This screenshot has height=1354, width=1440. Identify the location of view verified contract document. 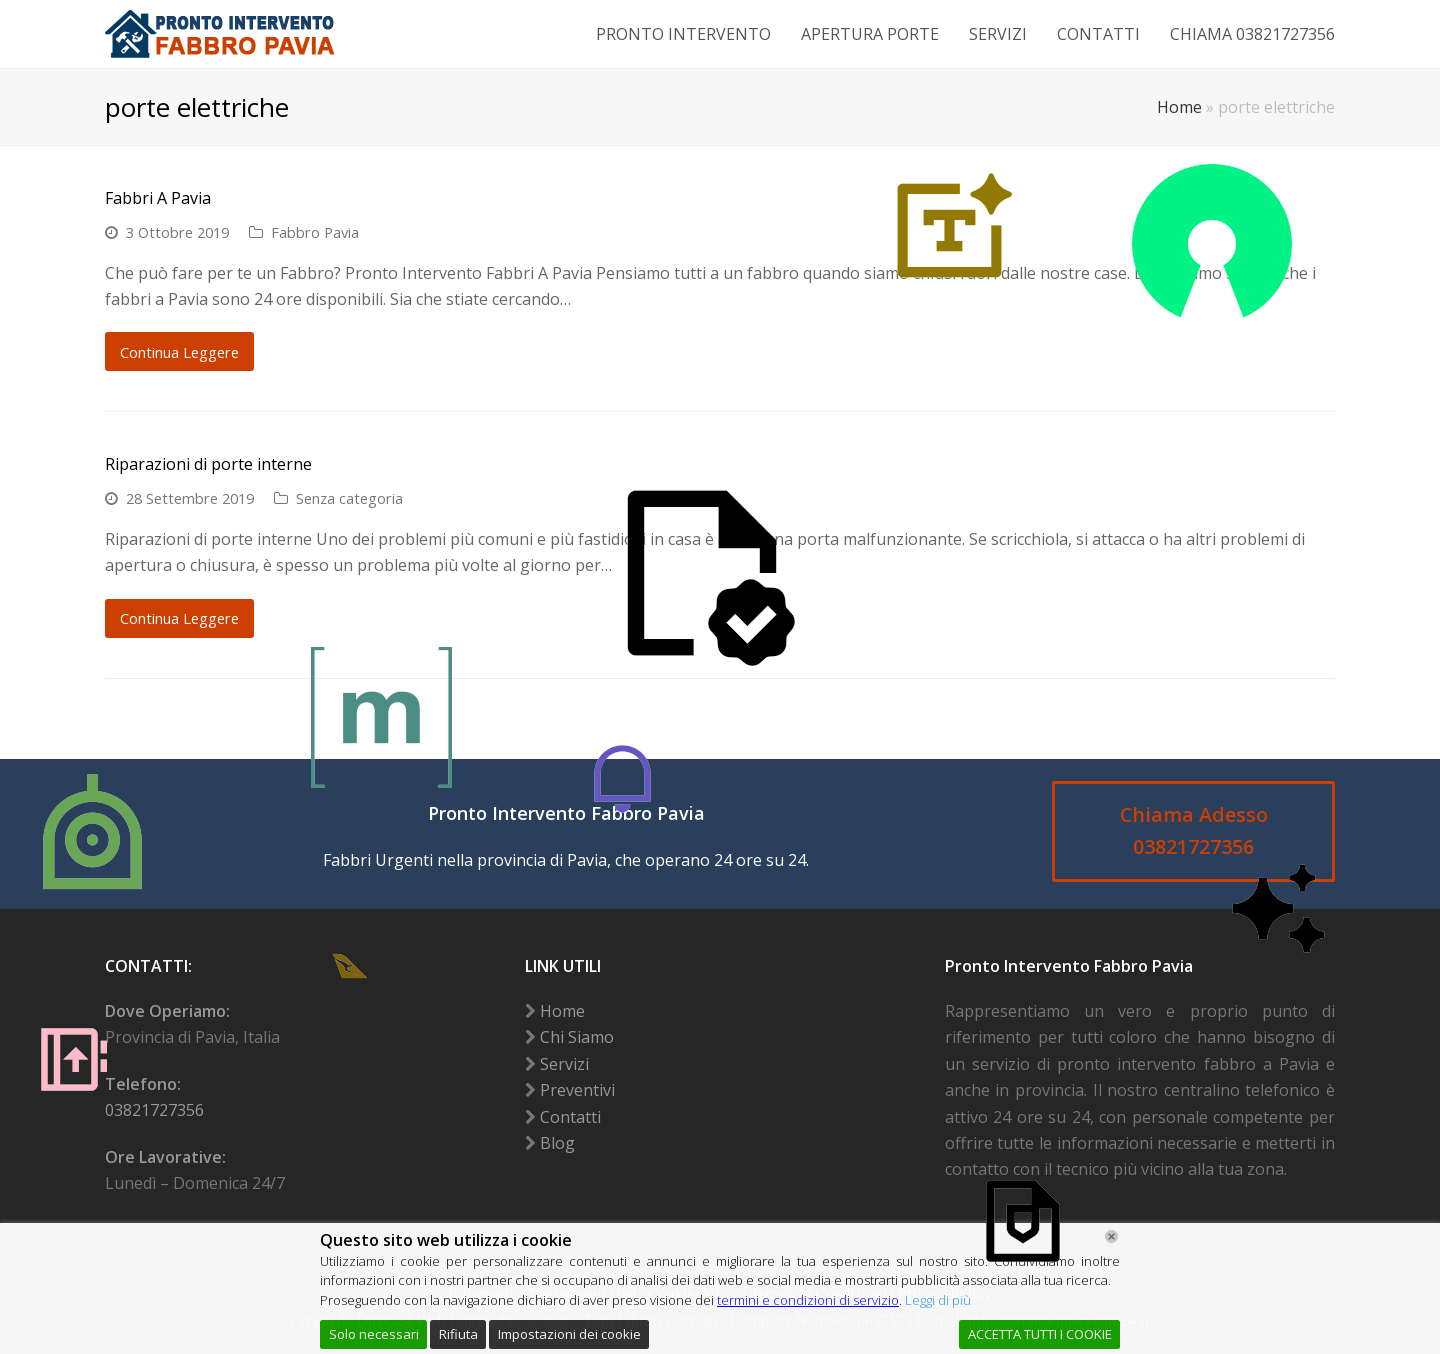
(702, 573).